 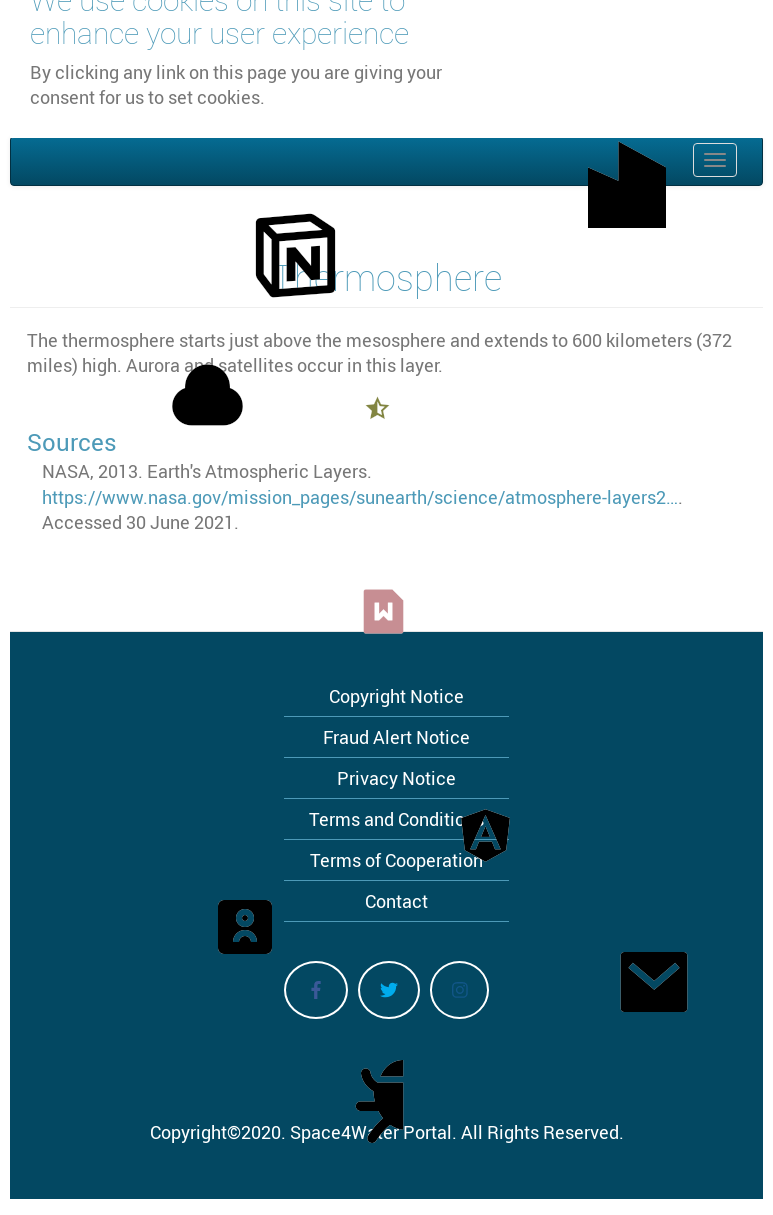 What do you see at coordinates (485, 835) in the screenshot?
I see `AngularJS framework logo` at bounding box center [485, 835].